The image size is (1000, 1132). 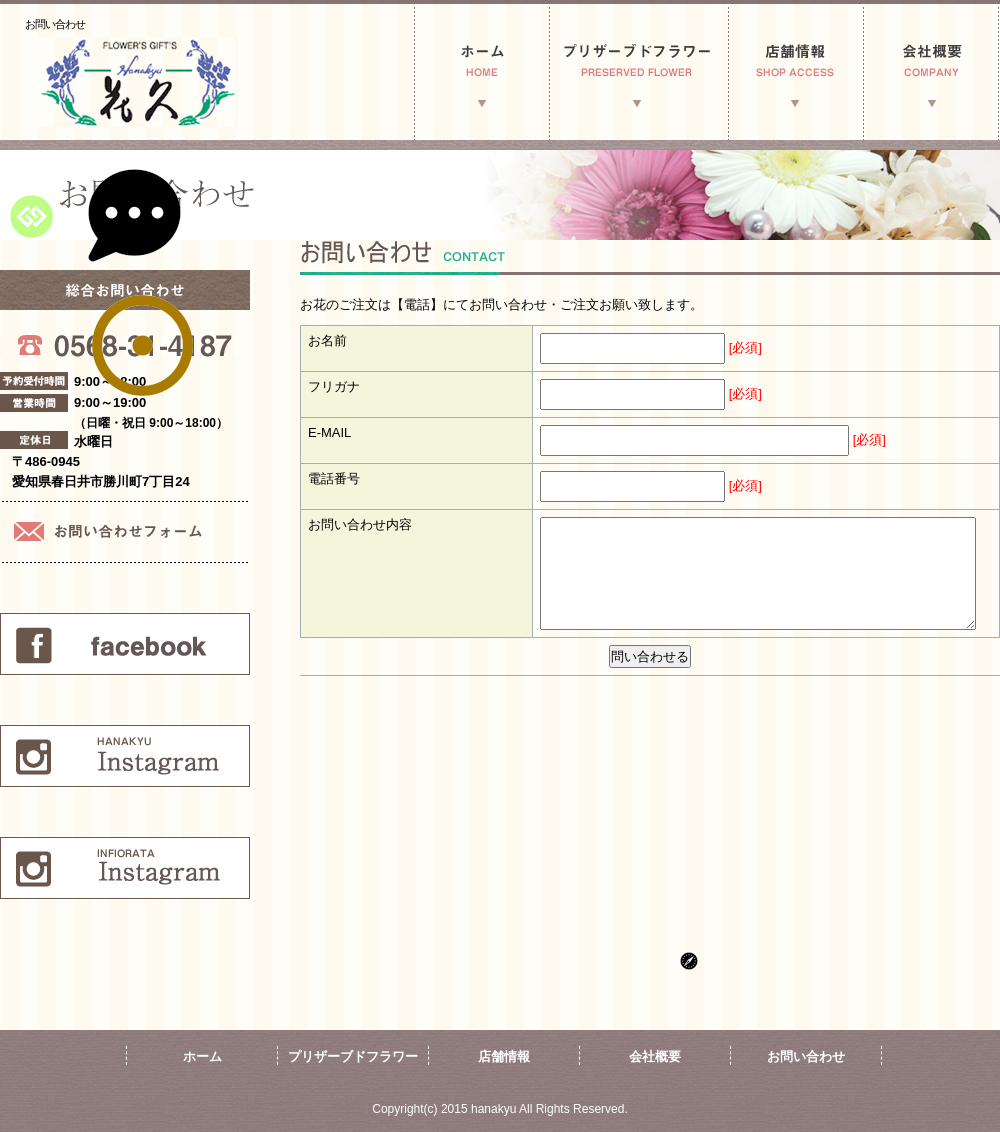 I want to click on adjust camera focus, so click(x=142, y=345).